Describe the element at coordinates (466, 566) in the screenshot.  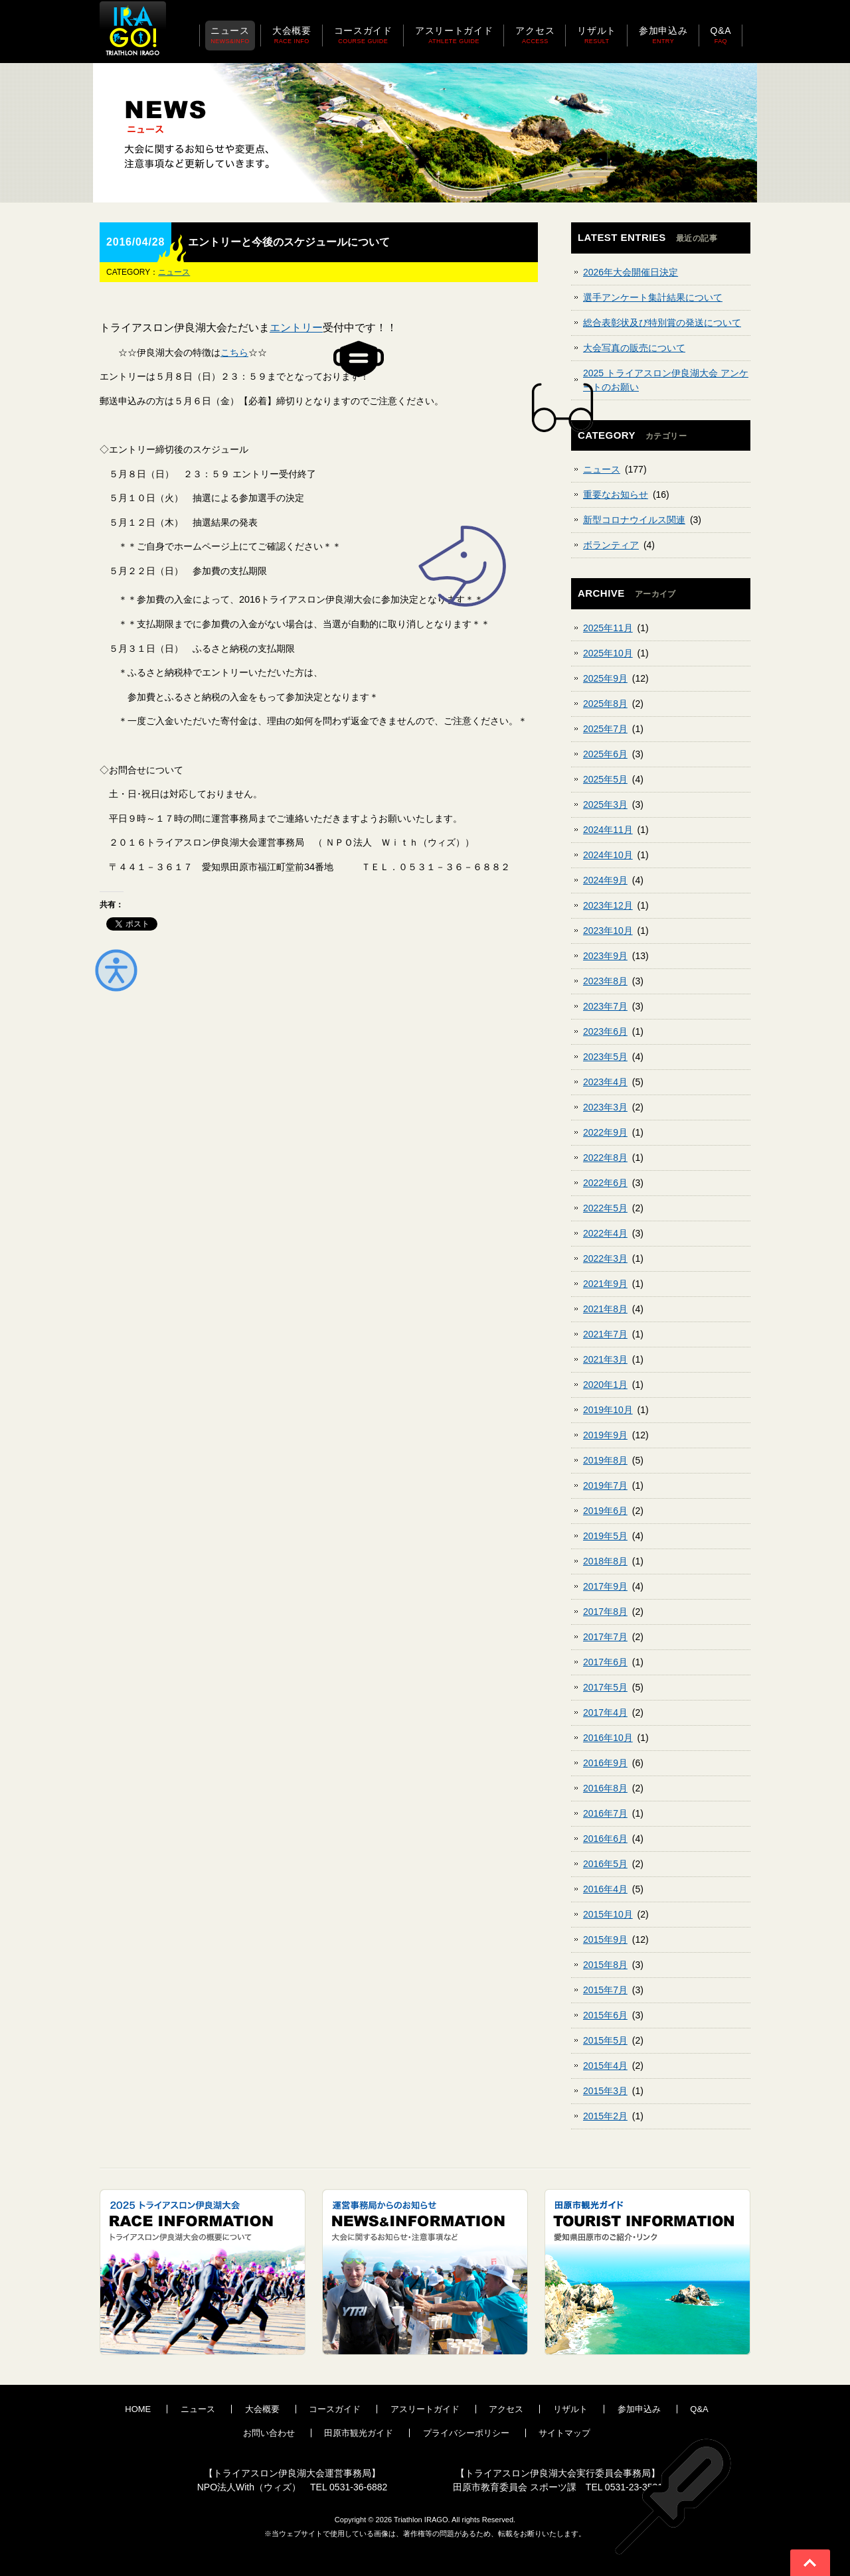
I see `access equestrian or horse-related features` at that location.